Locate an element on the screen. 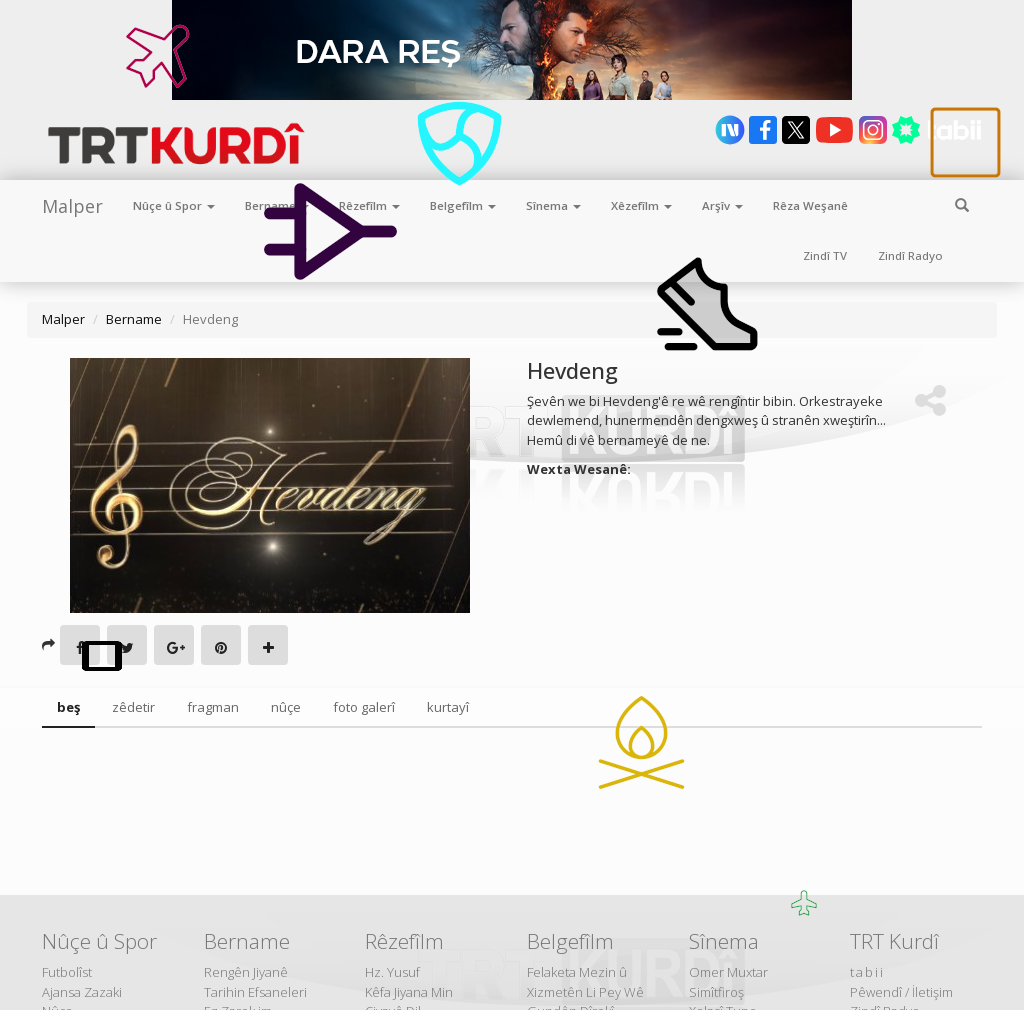 The width and height of the screenshot is (1024, 1010). logic buffer gate symbol in circuit design is located at coordinates (330, 231).